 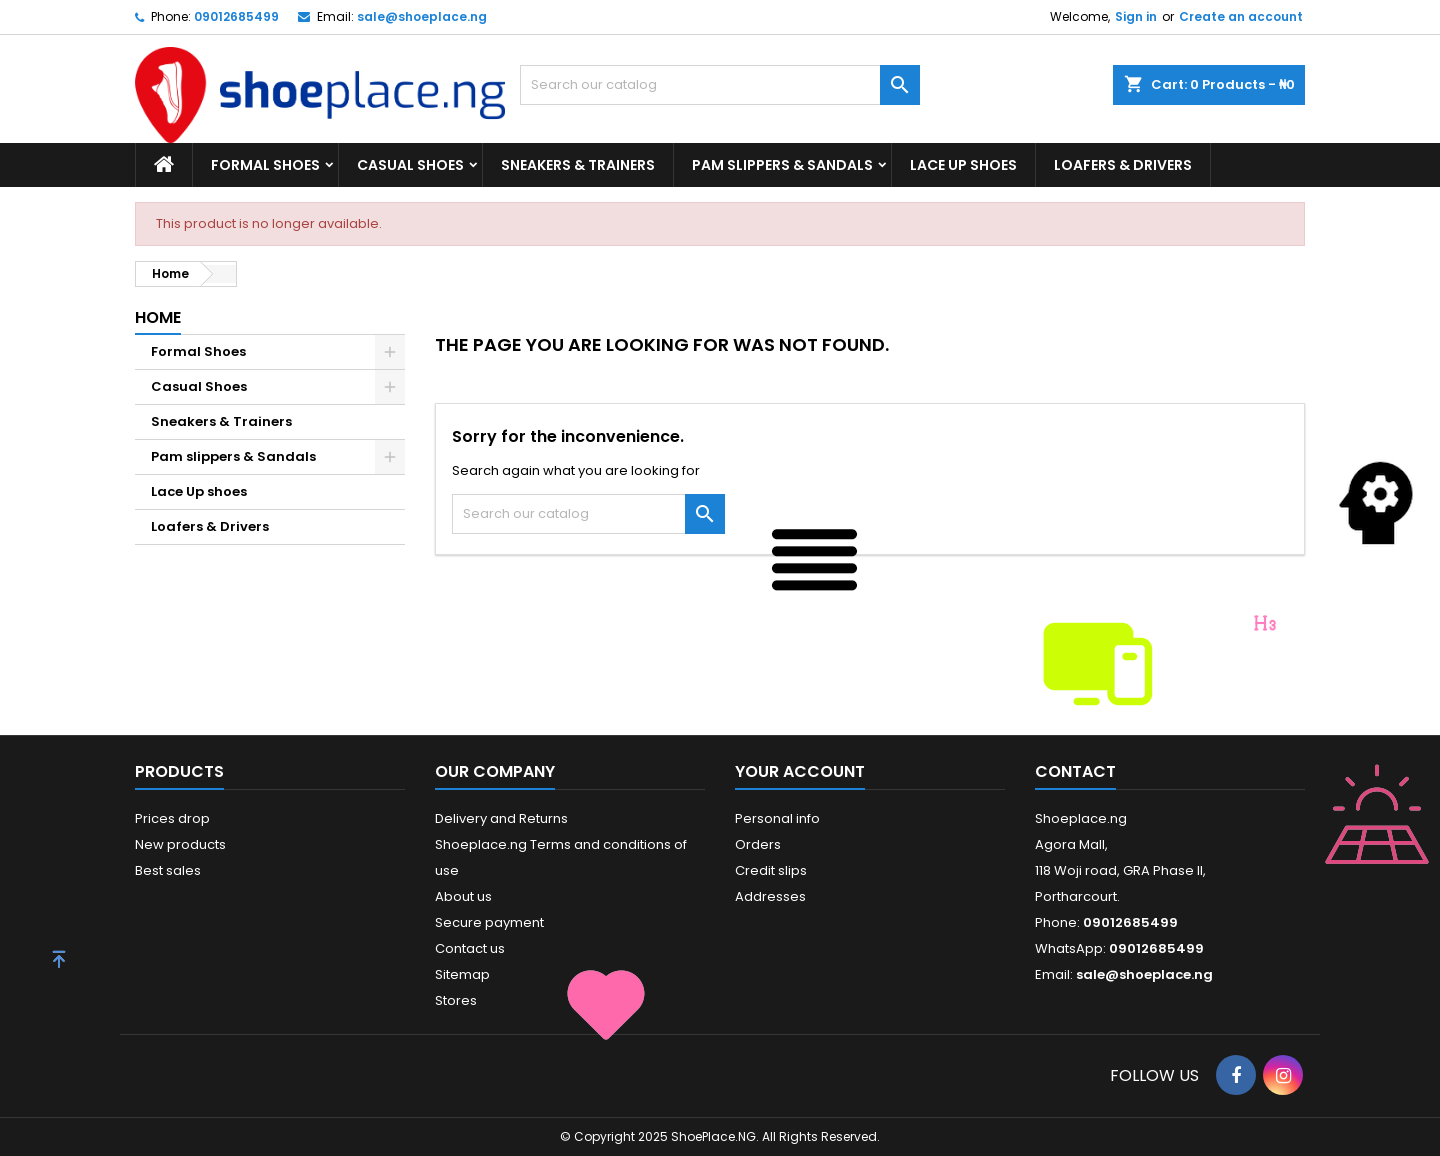 What do you see at coordinates (1265, 623) in the screenshot?
I see `apply heading level 3 text formatting` at bounding box center [1265, 623].